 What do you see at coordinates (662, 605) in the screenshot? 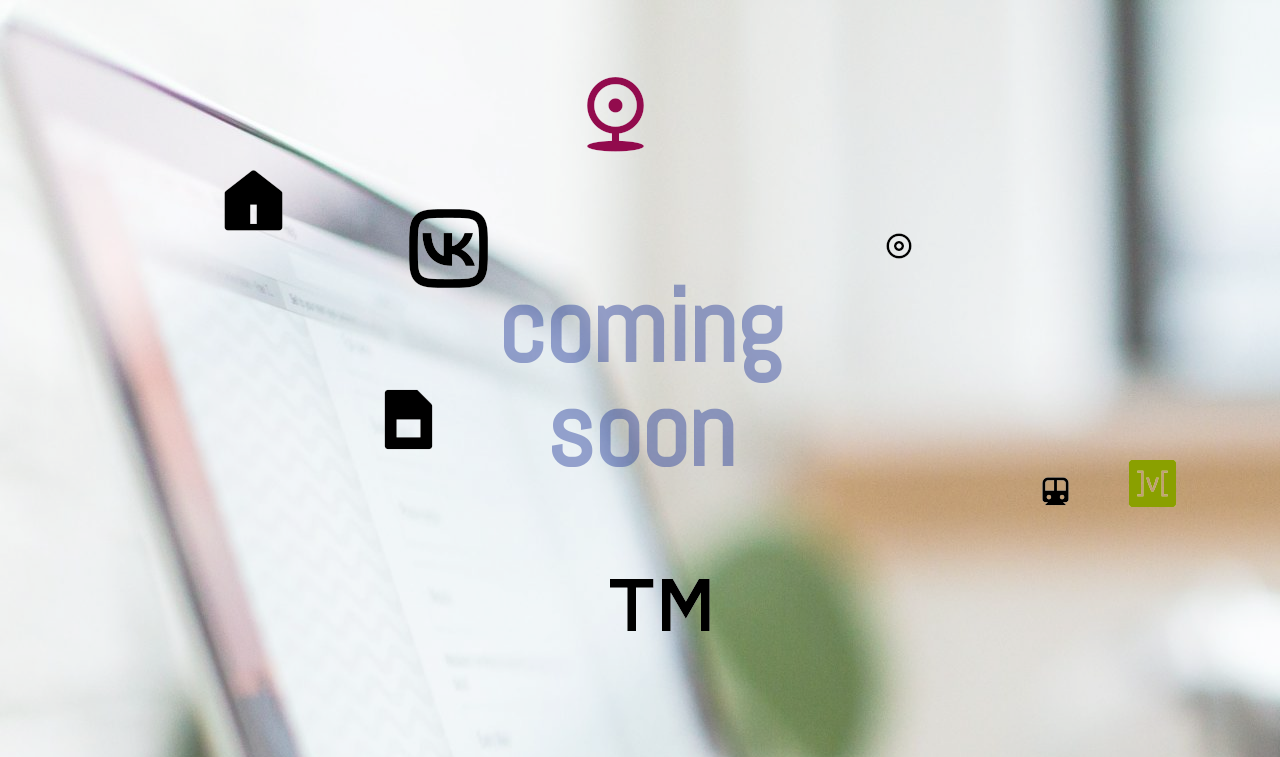
I see `indicates trademarked content or branding` at bounding box center [662, 605].